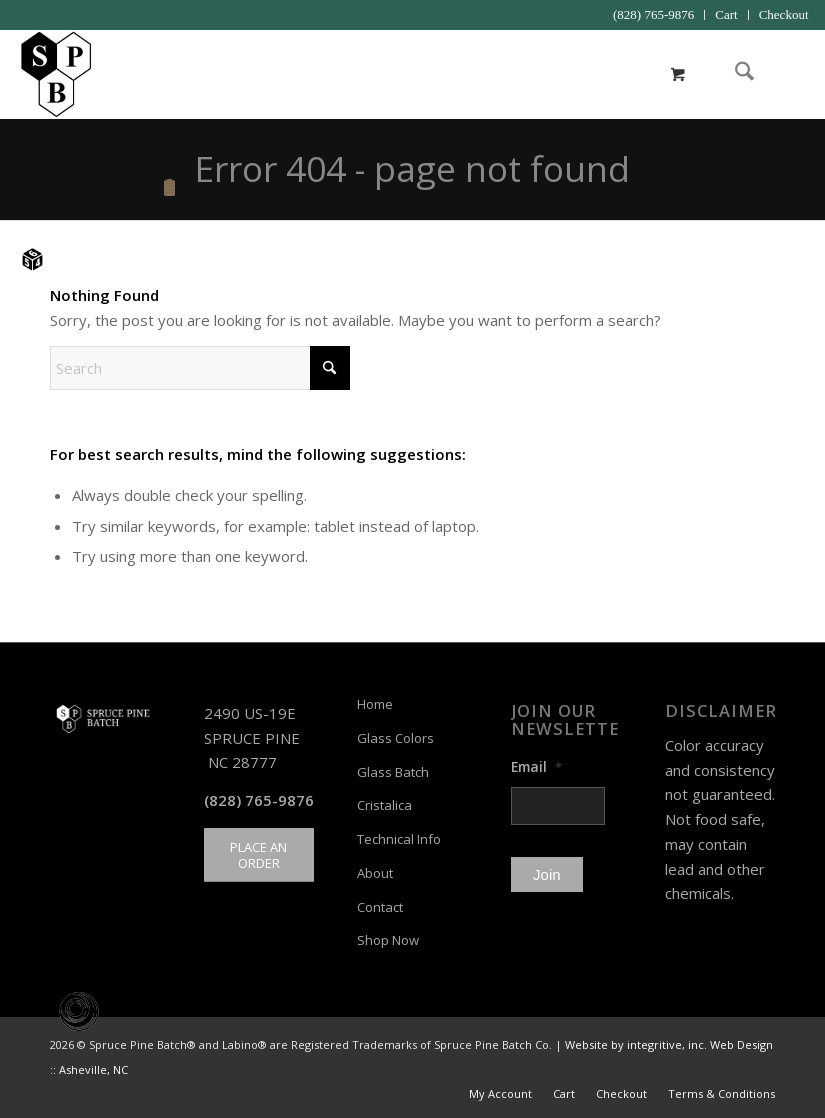 The height and width of the screenshot is (1118, 825). Describe the element at coordinates (79, 1011) in the screenshot. I see `indicates loading or processing state` at that location.